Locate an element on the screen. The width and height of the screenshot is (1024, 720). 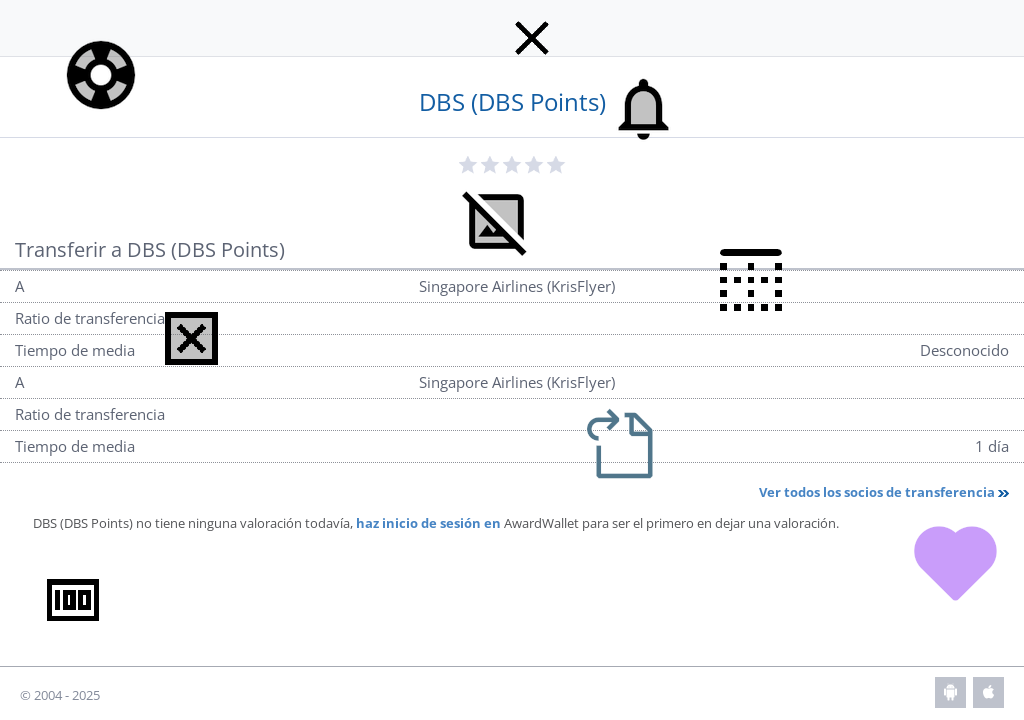
view currency or money-related information is located at coordinates (73, 600).